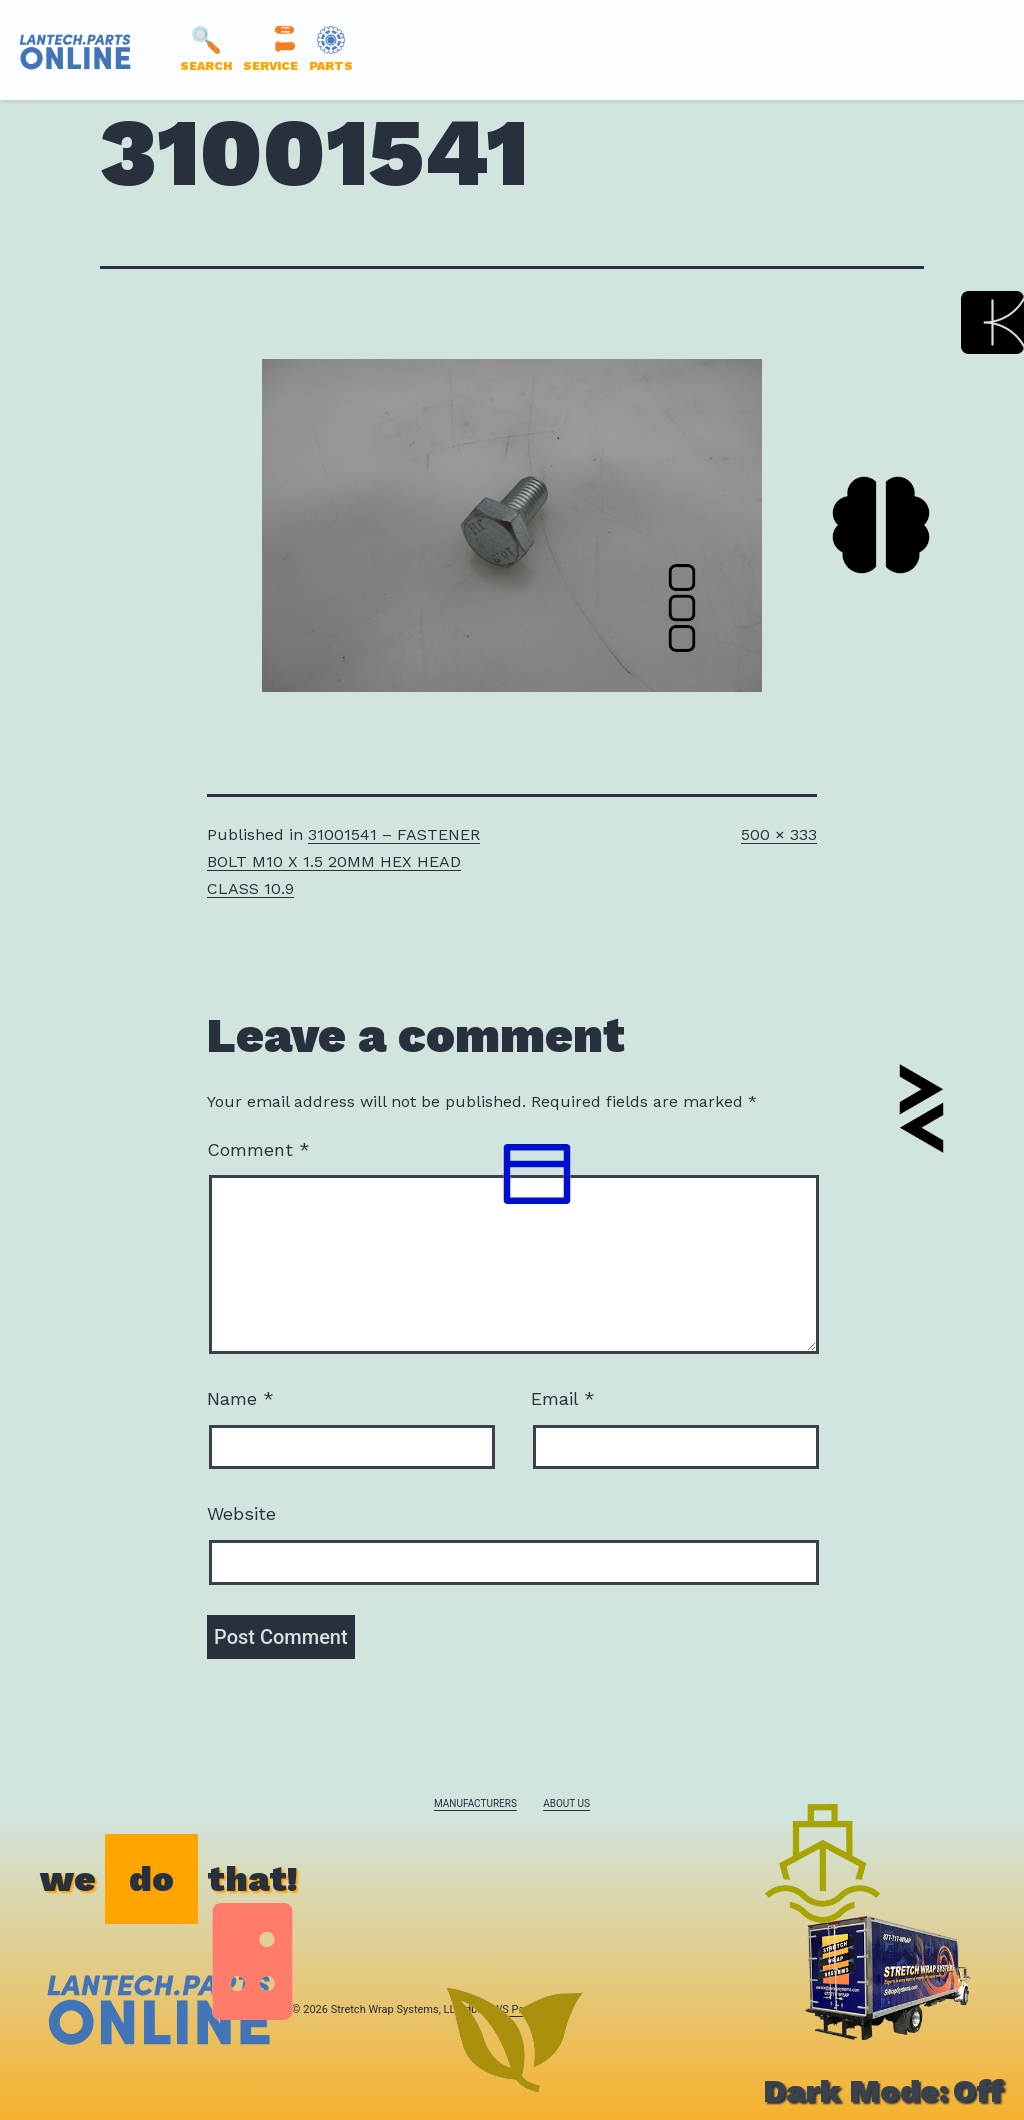 Image resolution: width=1024 pixels, height=2120 pixels. What do you see at coordinates (822, 1863) in the screenshot?
I see `ImprovMX email forwarding service logo` at bounding box center [822, 1863].